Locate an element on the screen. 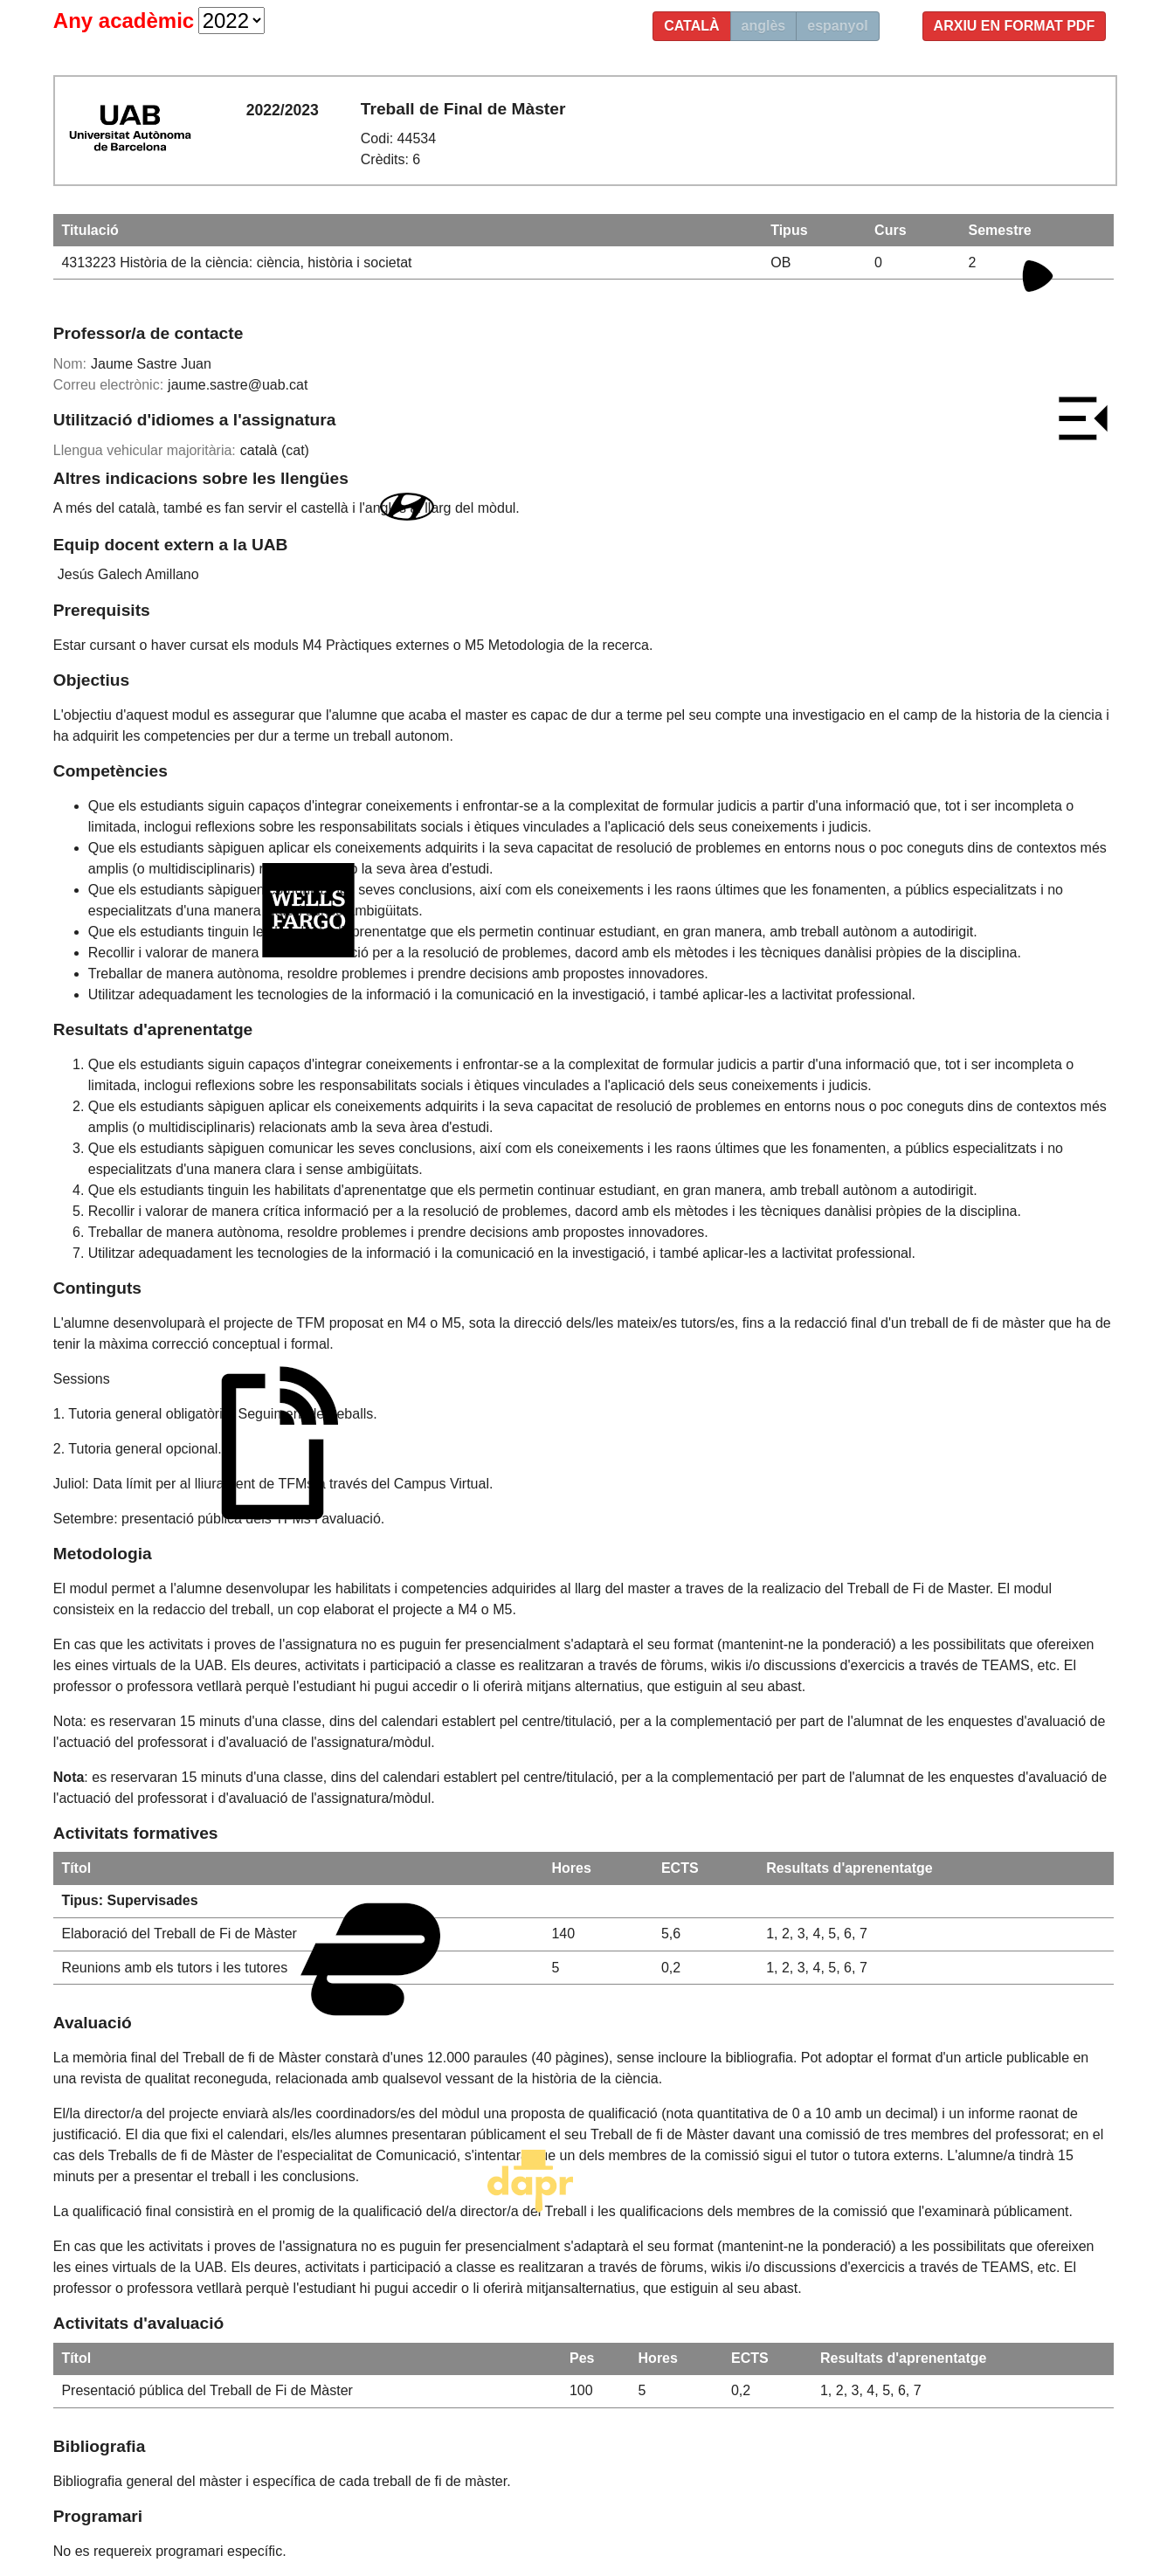  collapse sidebar or navigation panel is located at coordinates (1083, 418).